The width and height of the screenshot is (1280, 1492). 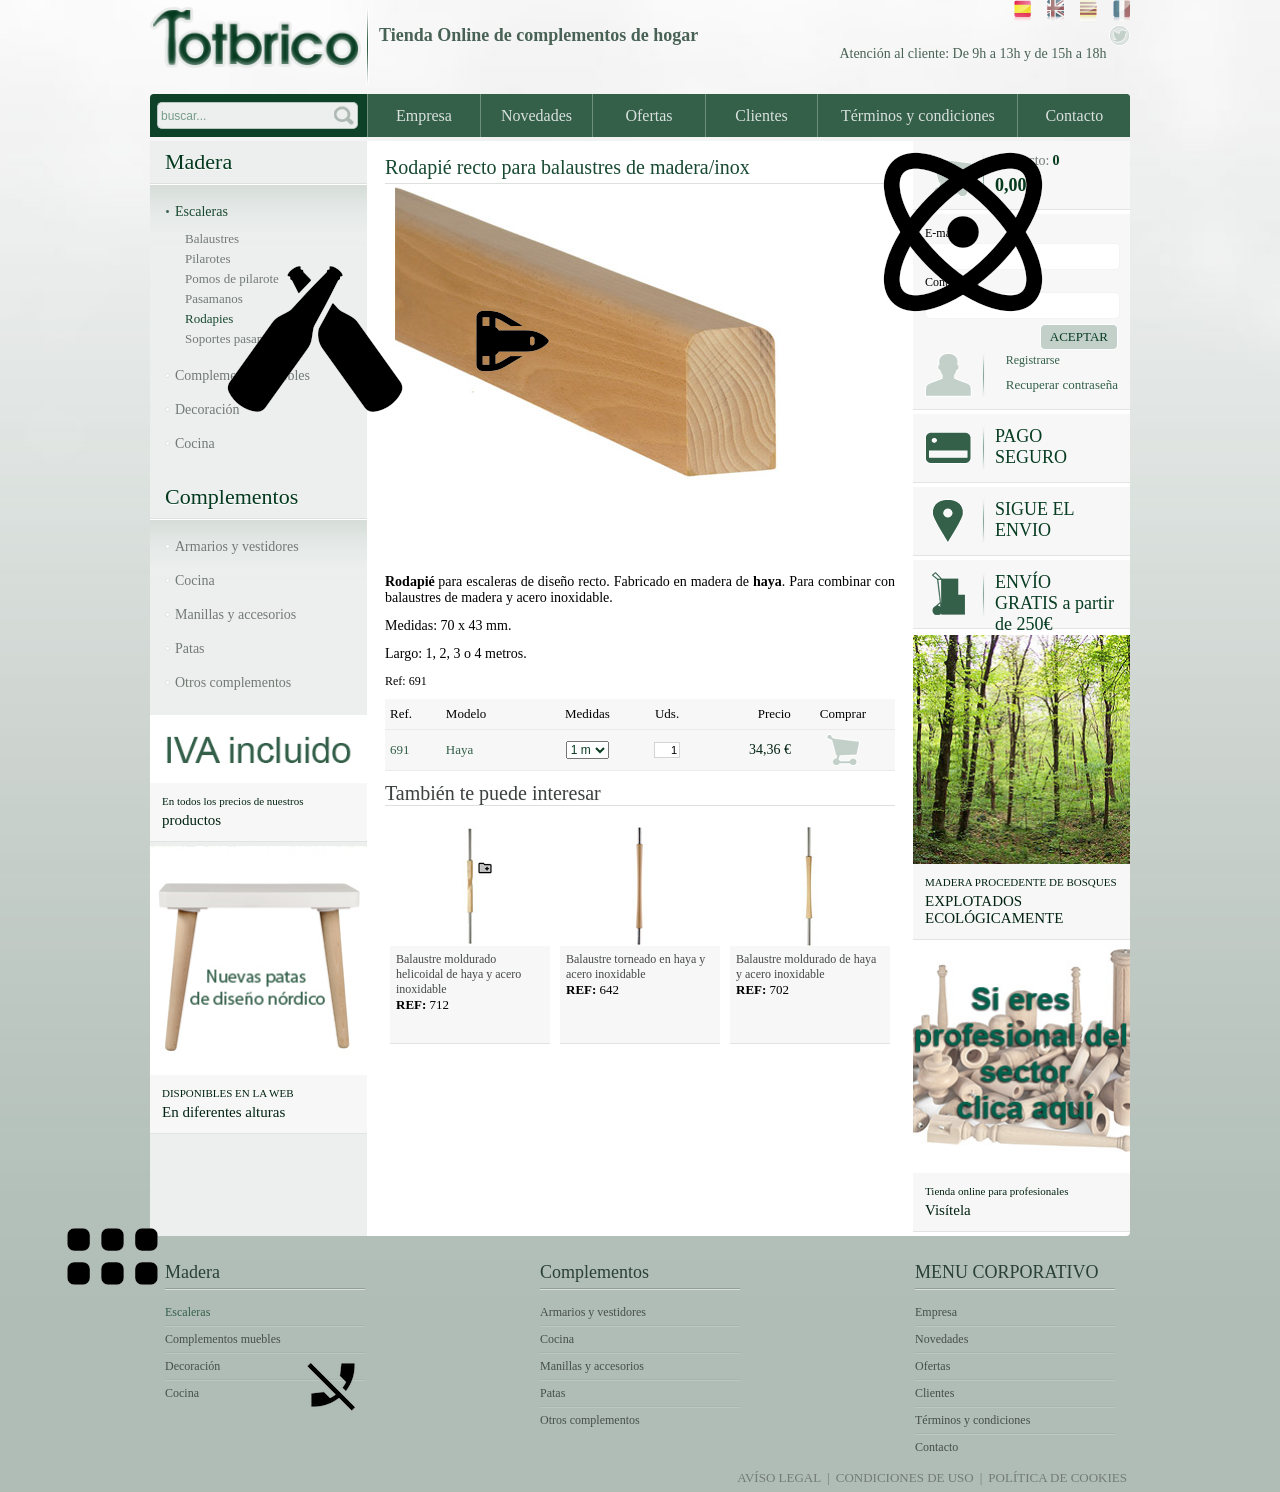 I want to click on drag to reorder or rearrange items, so click(x=112, y=1256).